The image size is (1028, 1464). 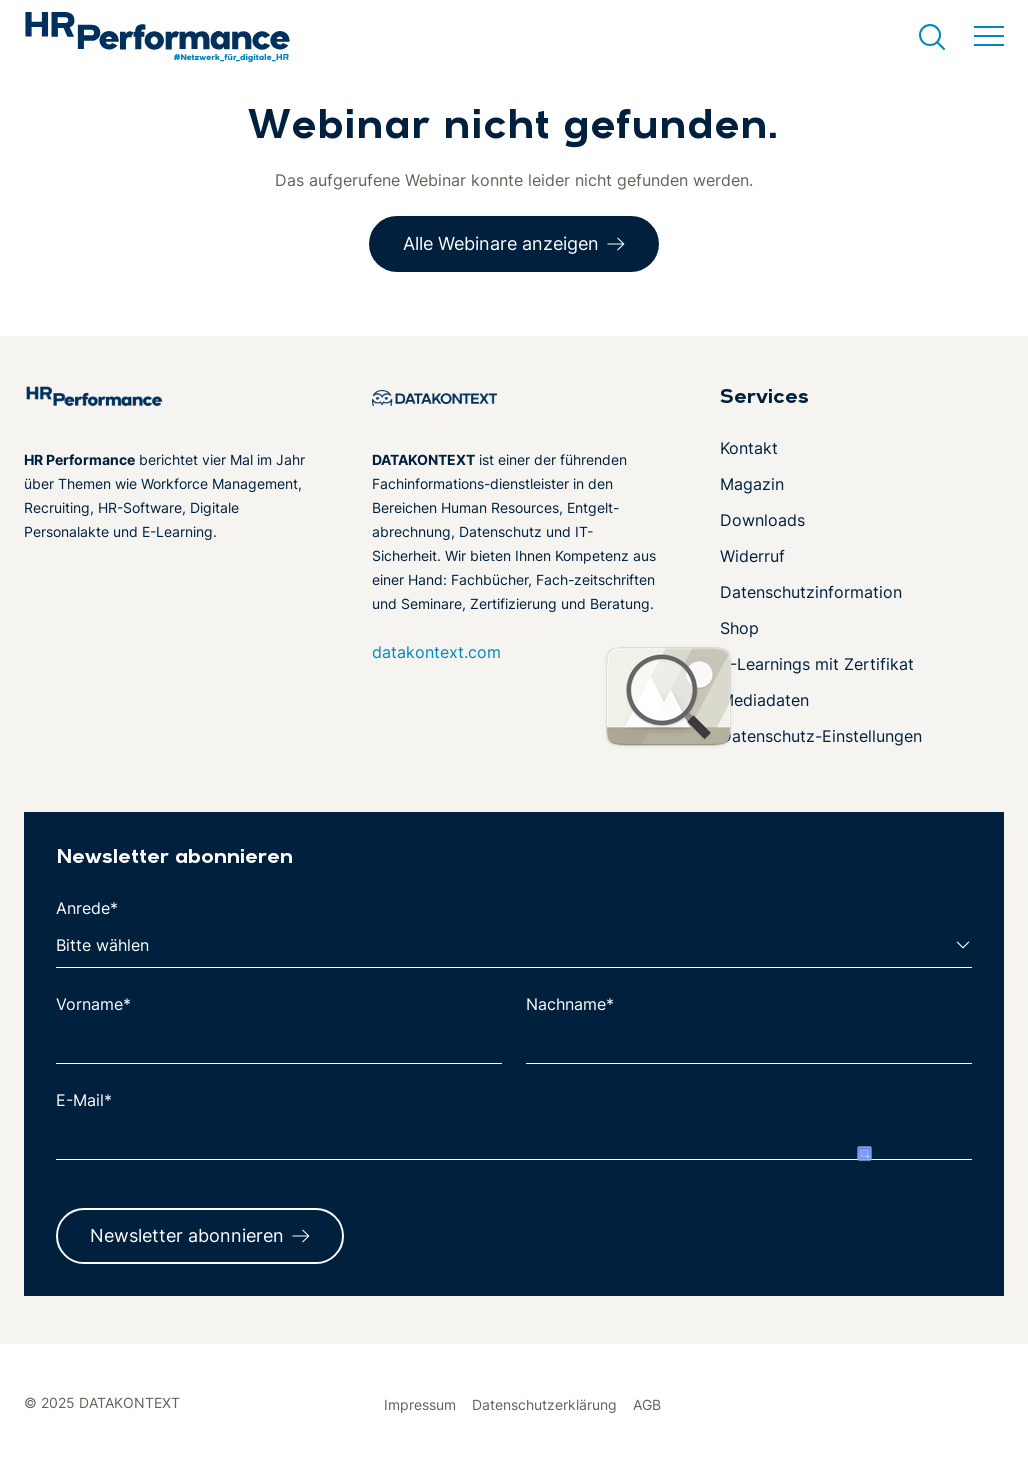 What do you see at coordinates (864, 1153) in the screenshot?
I see `take a screenshot` at bounding box center [864, 1153].